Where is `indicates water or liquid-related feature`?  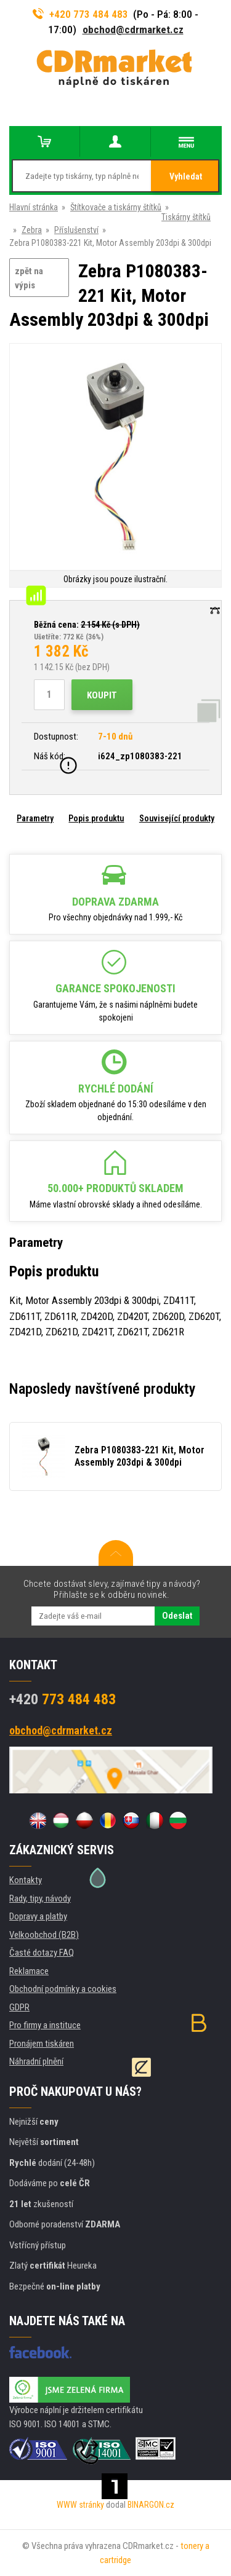
indicates water or liquid-related feature is located at coordinates (97, 1878).